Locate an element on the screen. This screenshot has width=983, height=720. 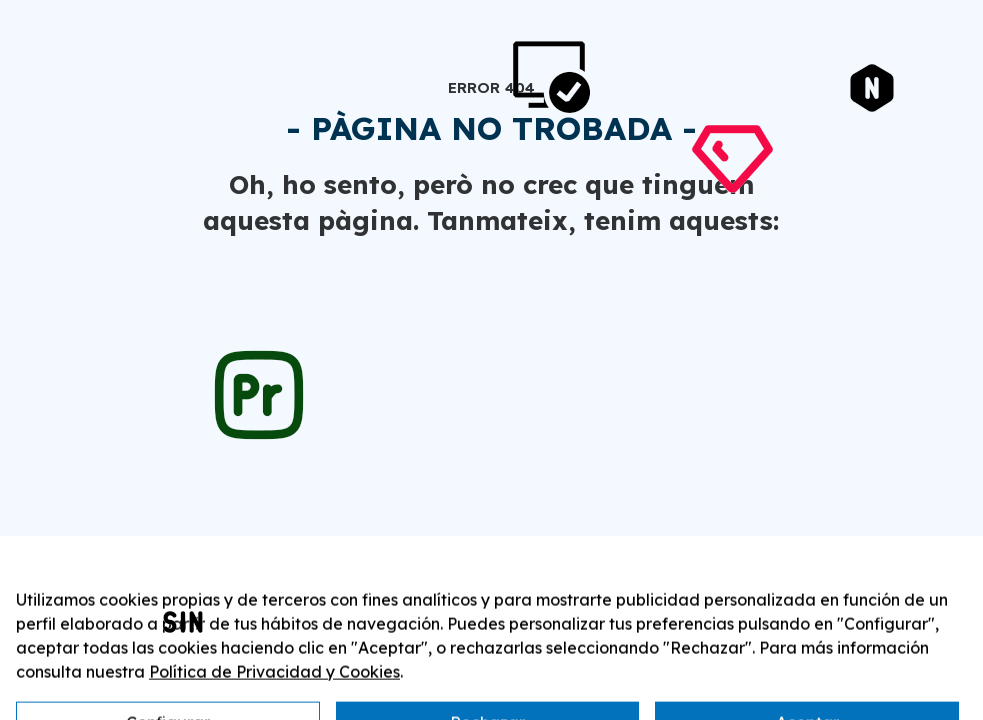
open Adobe Premiere Pro is located at coordinates (259, 395).